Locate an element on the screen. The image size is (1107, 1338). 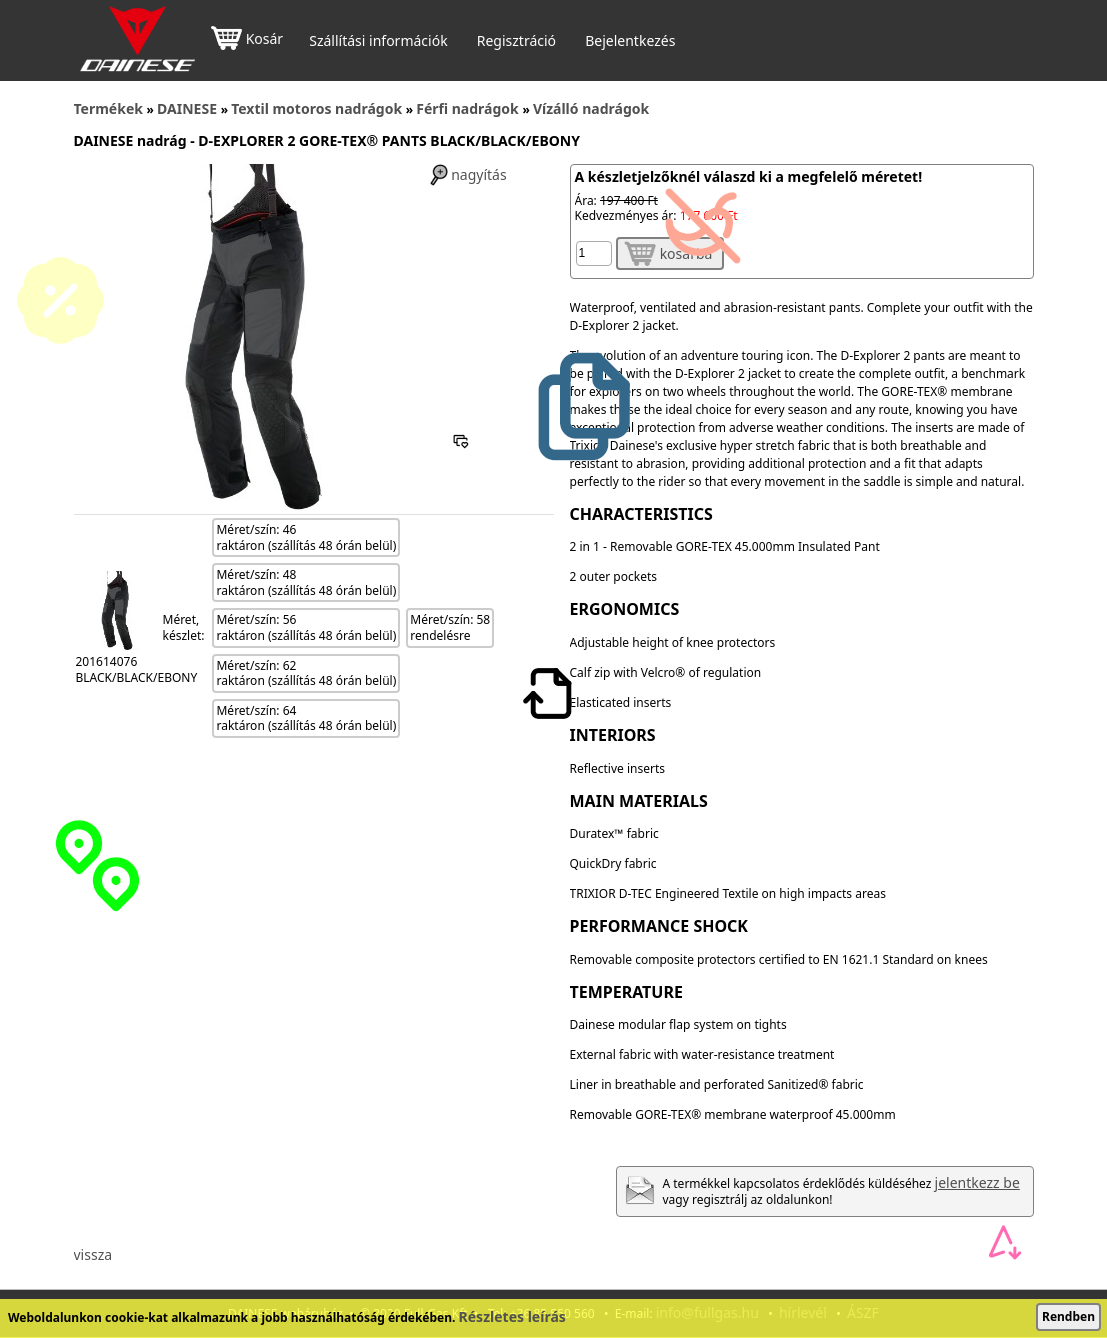
donate or send money to a cause you love is located at coordinates (460, 440).